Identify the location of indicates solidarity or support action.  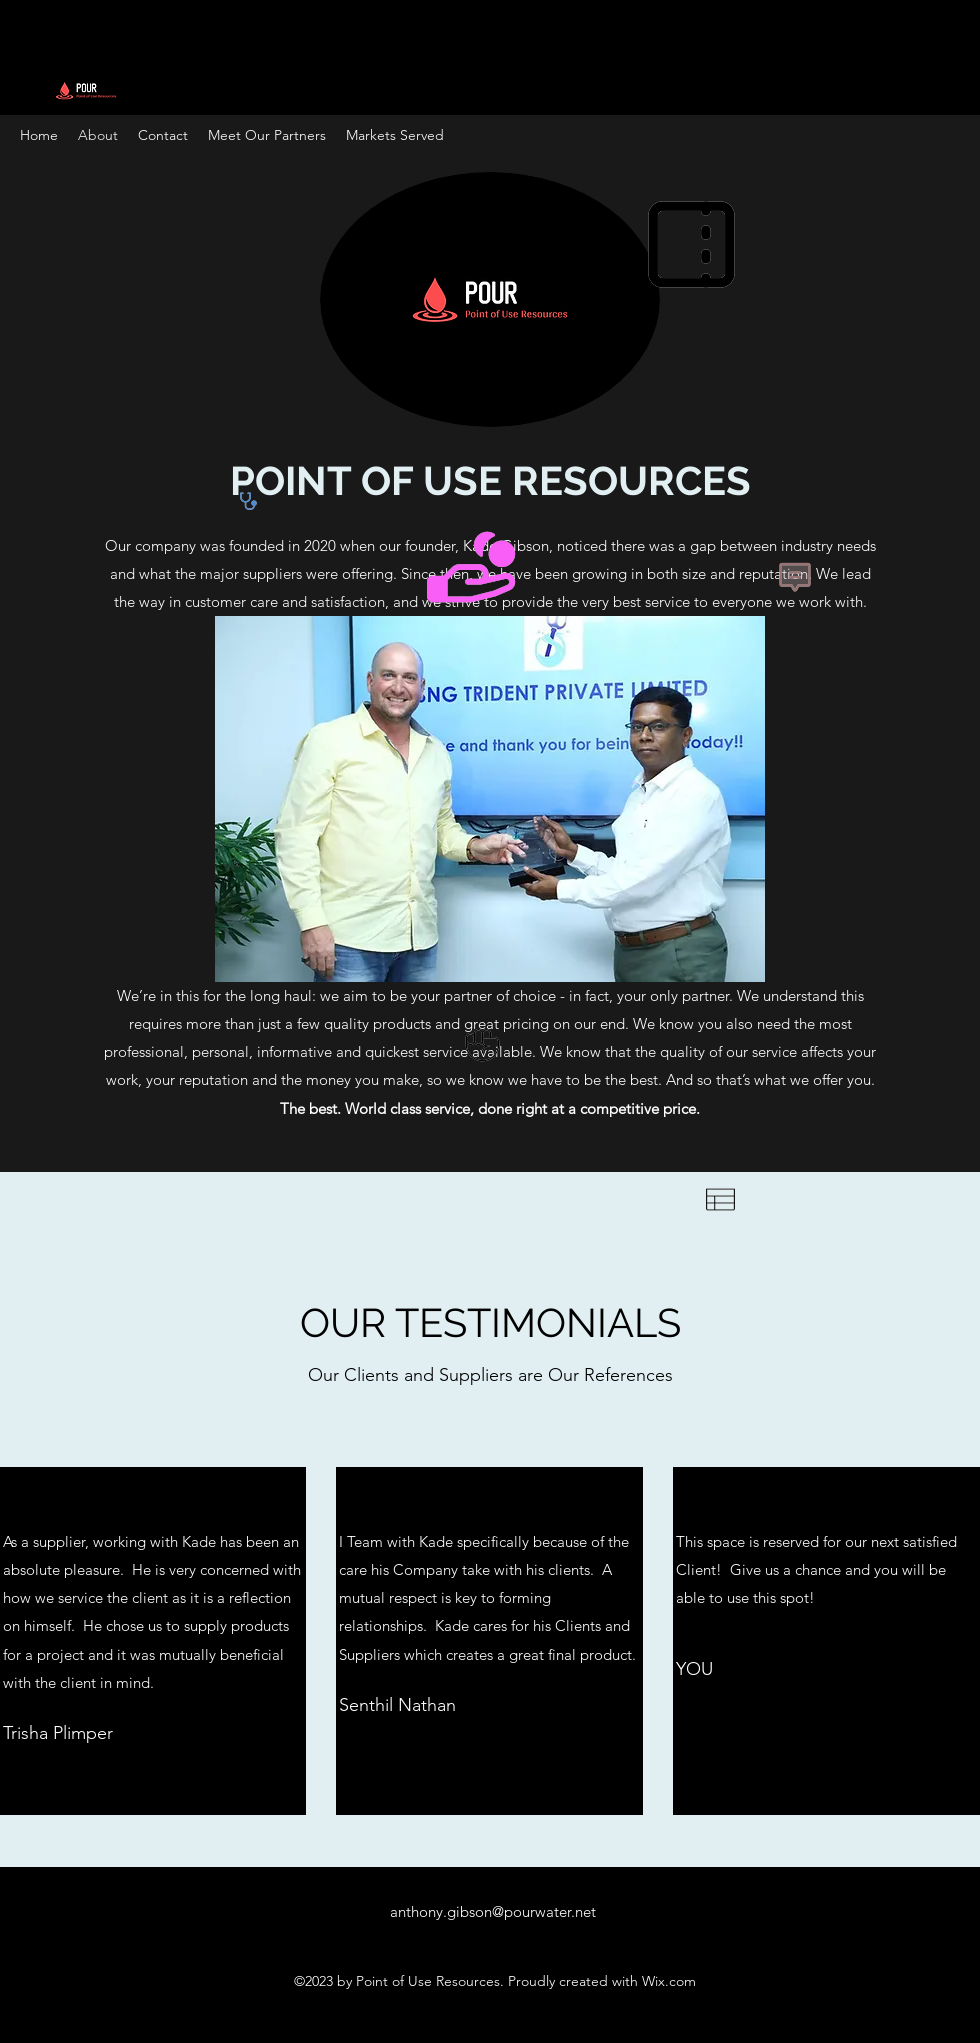
(482, 1044).